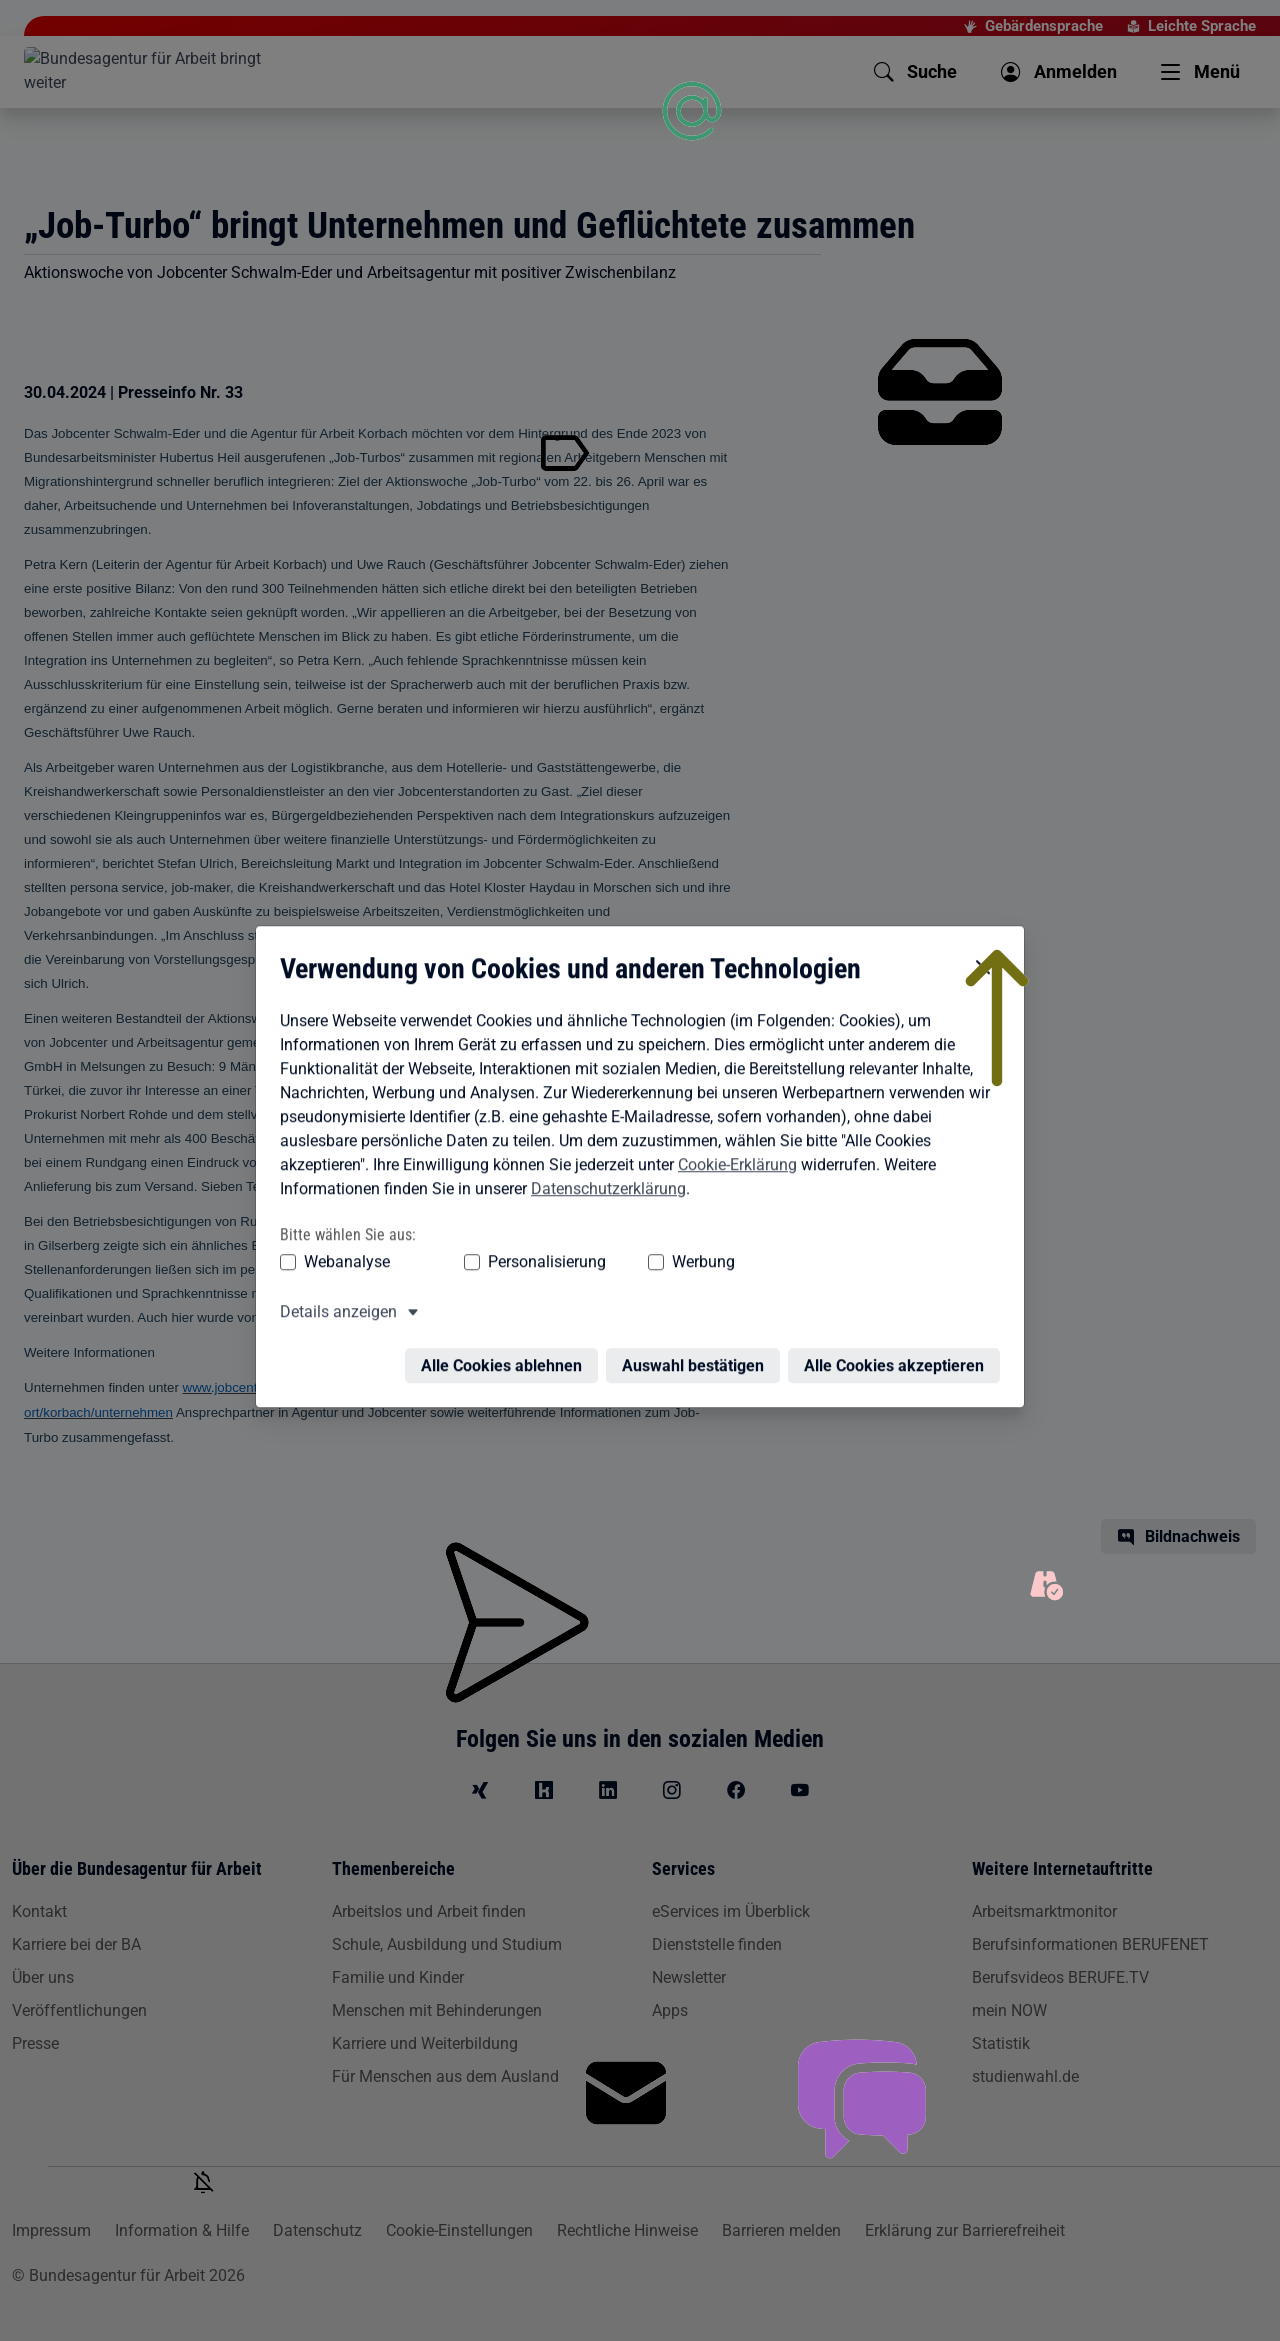 This screenshot has height=2341, width=1280. What do you see at coordinates (626, 2093) in the screenshot?
I see `open your inbox` at bounding box center [626, 2093].